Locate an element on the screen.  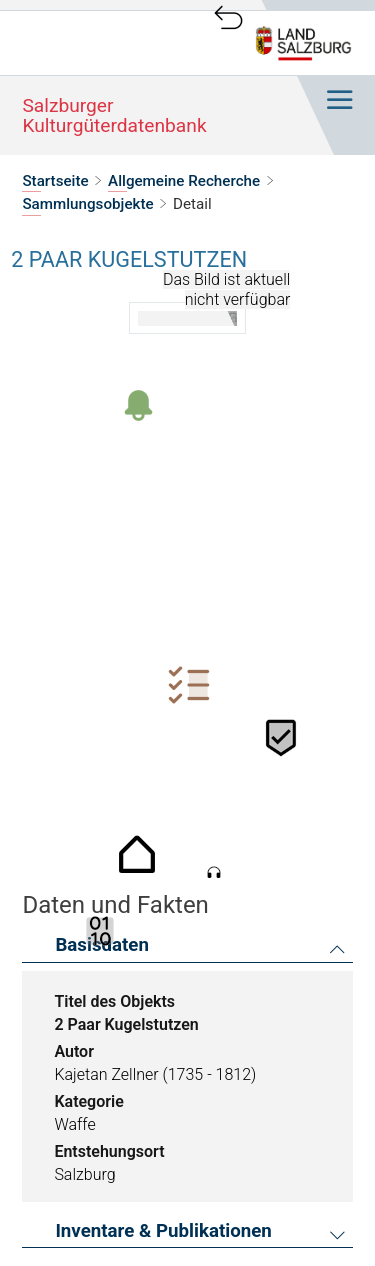
view notifications is located at coordinates (138, 405).